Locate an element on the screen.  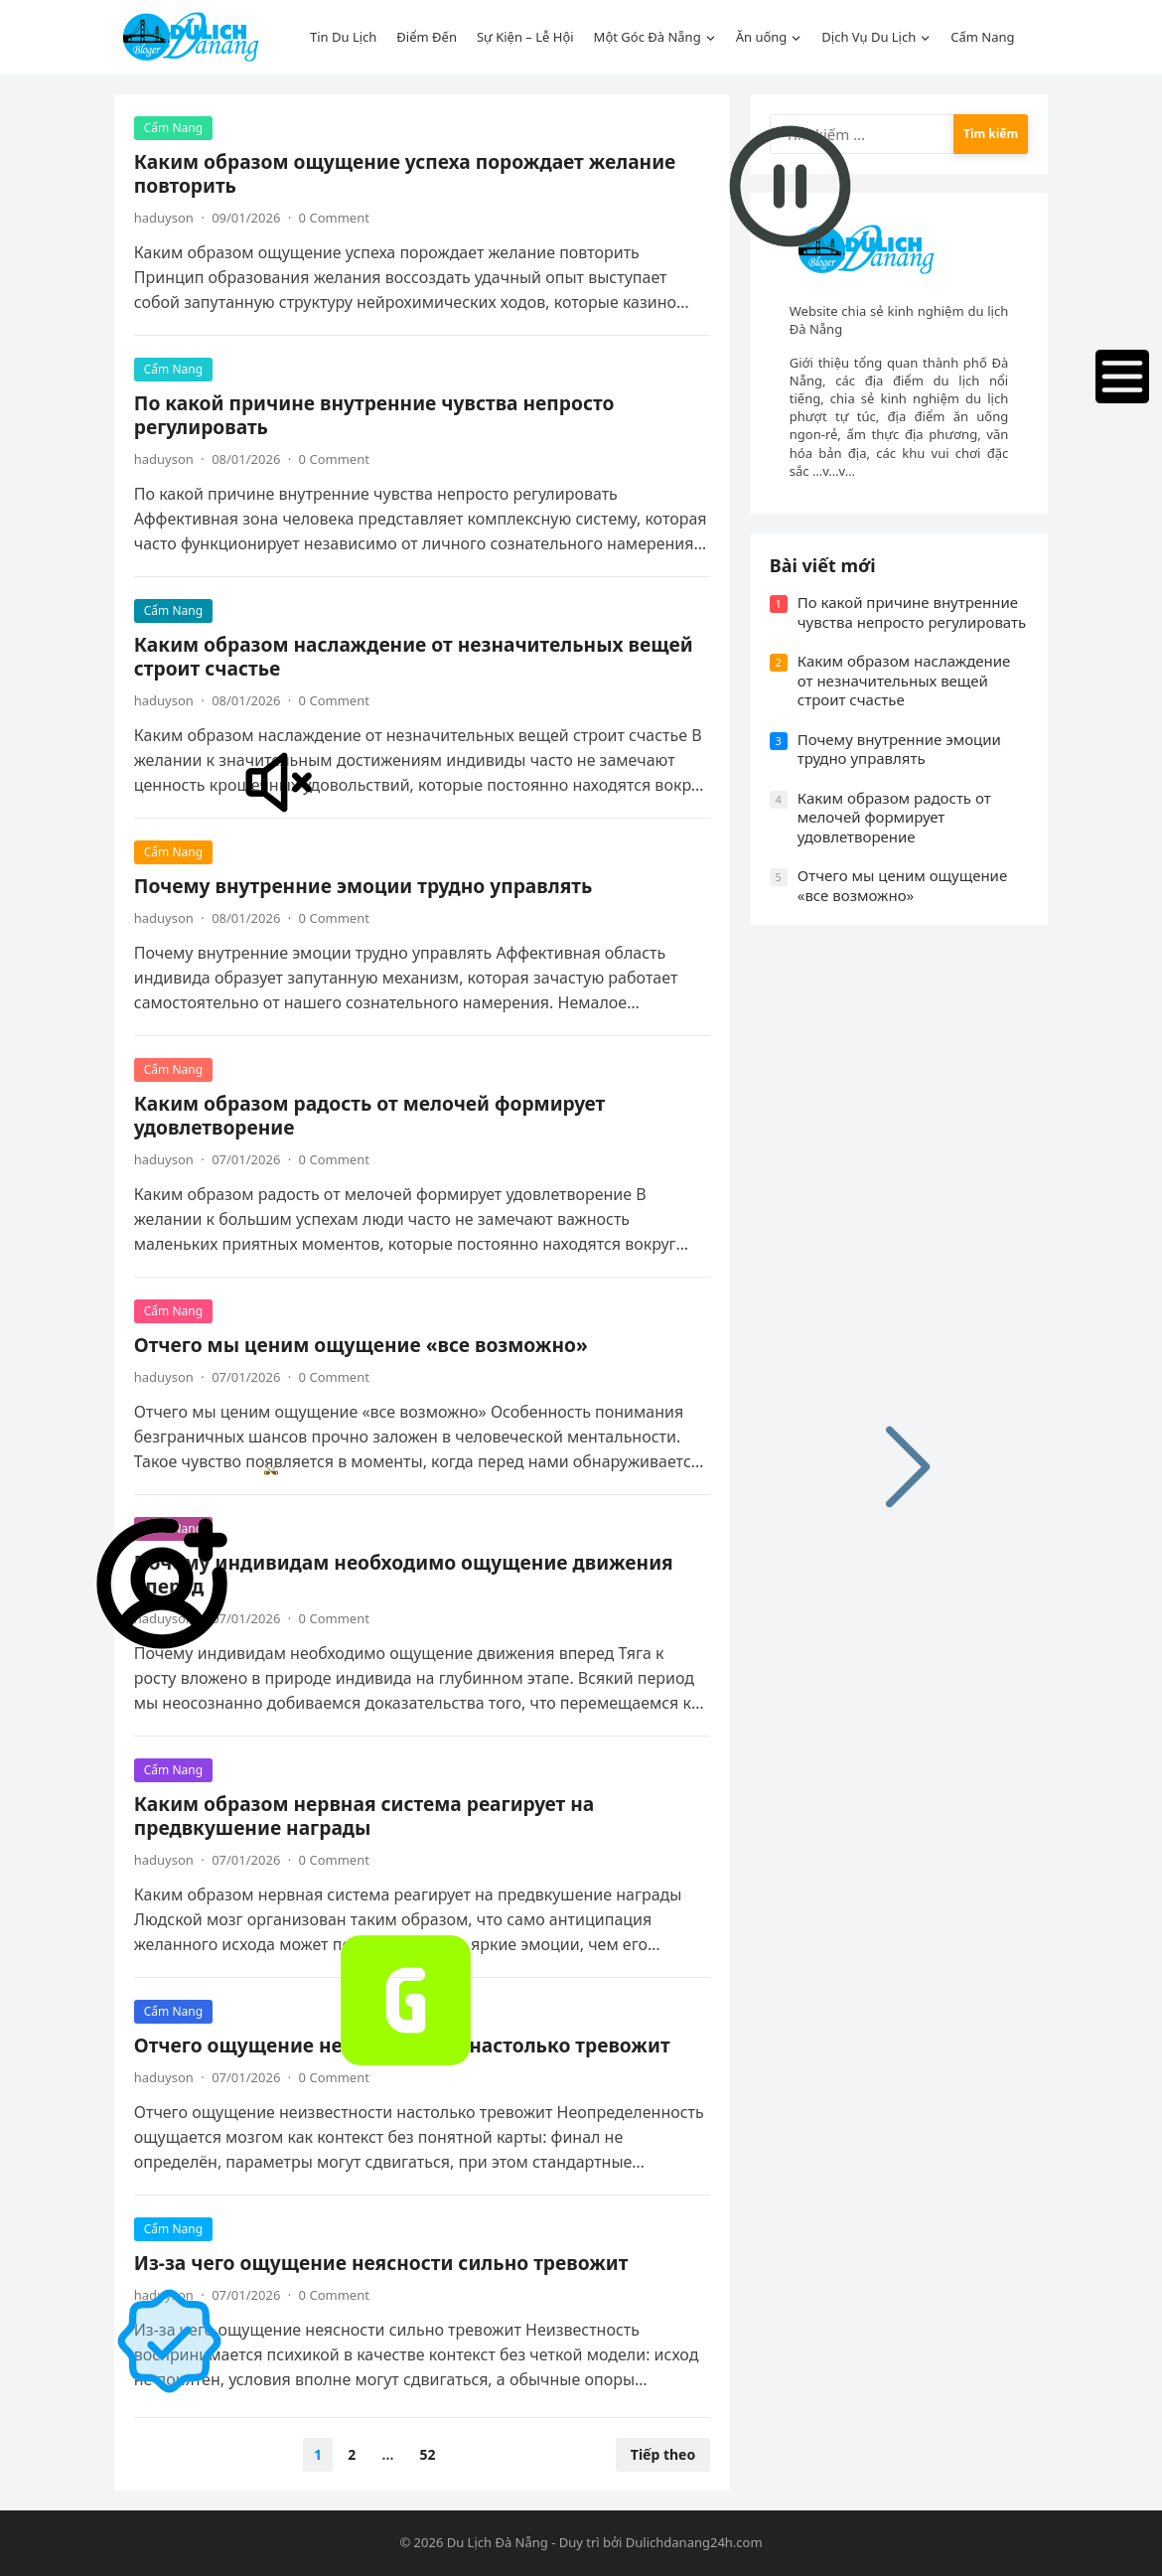
navigate to the next item or page is located at coordinates (904, 1466).